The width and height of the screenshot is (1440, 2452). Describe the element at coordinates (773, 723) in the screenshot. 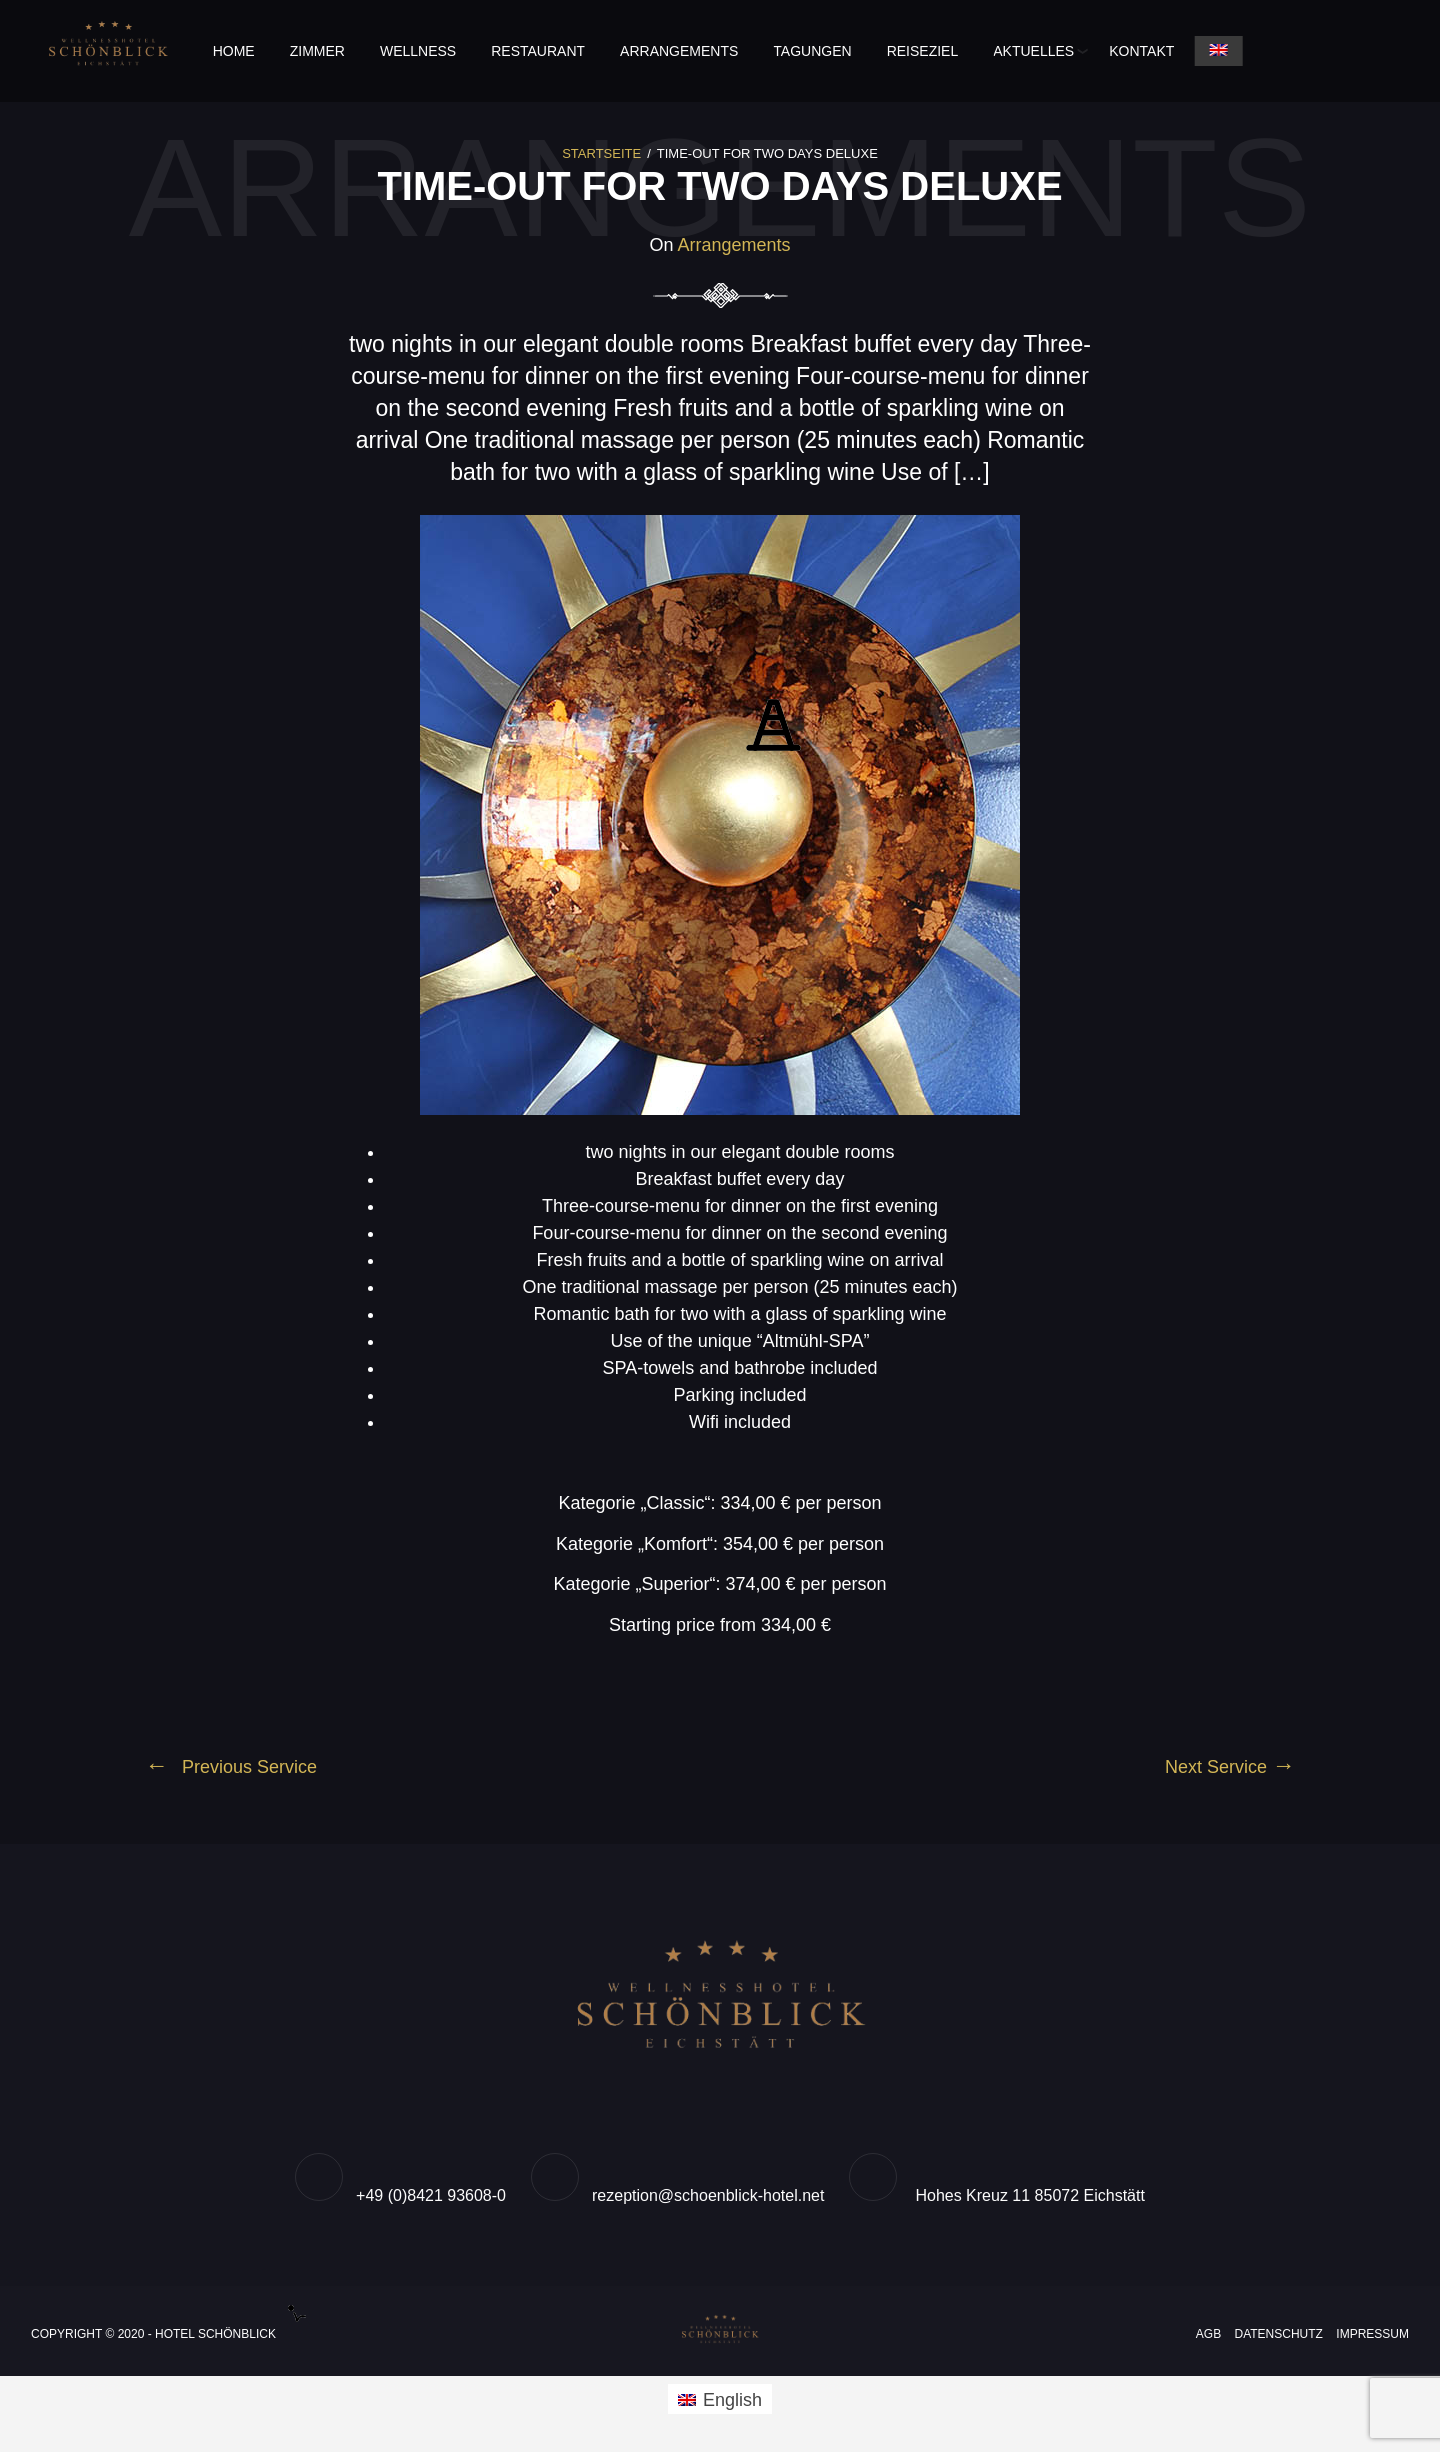

I see `indicates an area under construction or maintenance` at that location.